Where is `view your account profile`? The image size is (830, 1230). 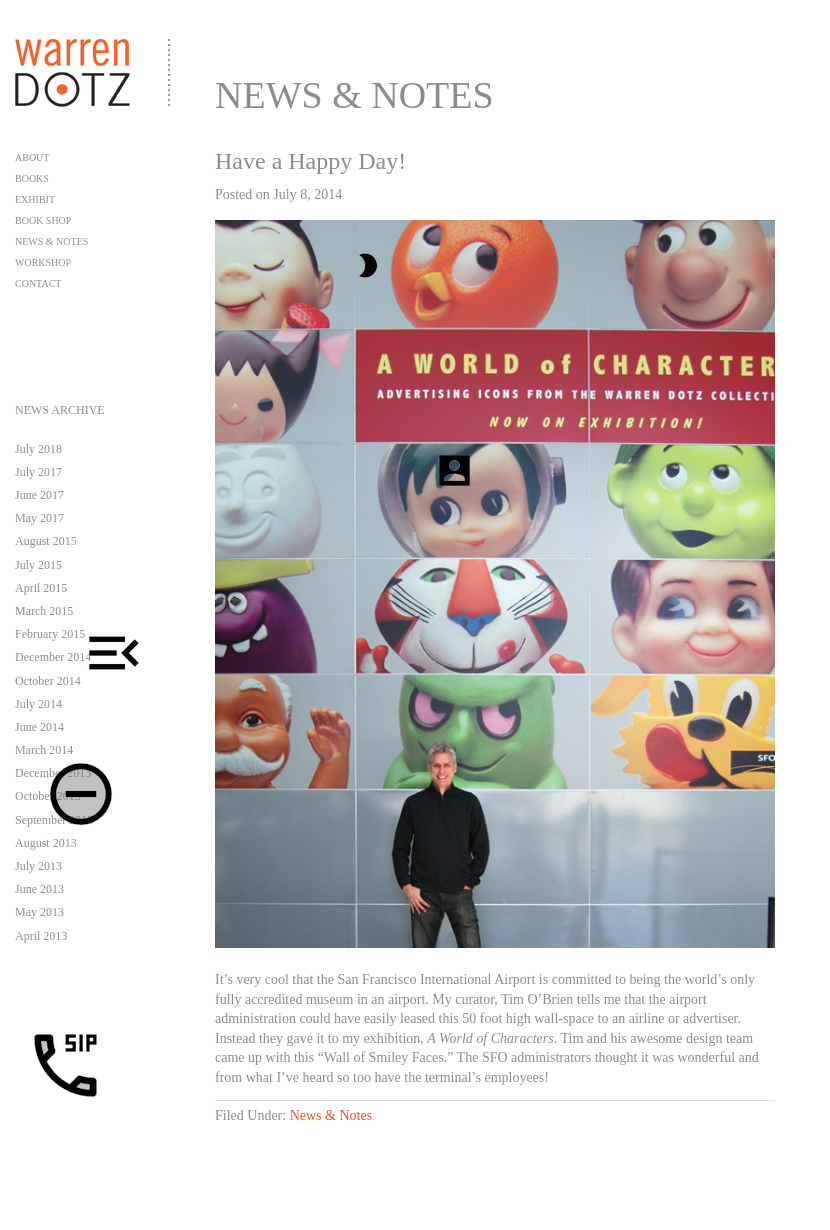 view your account profile is located at coordinates (454, 470).